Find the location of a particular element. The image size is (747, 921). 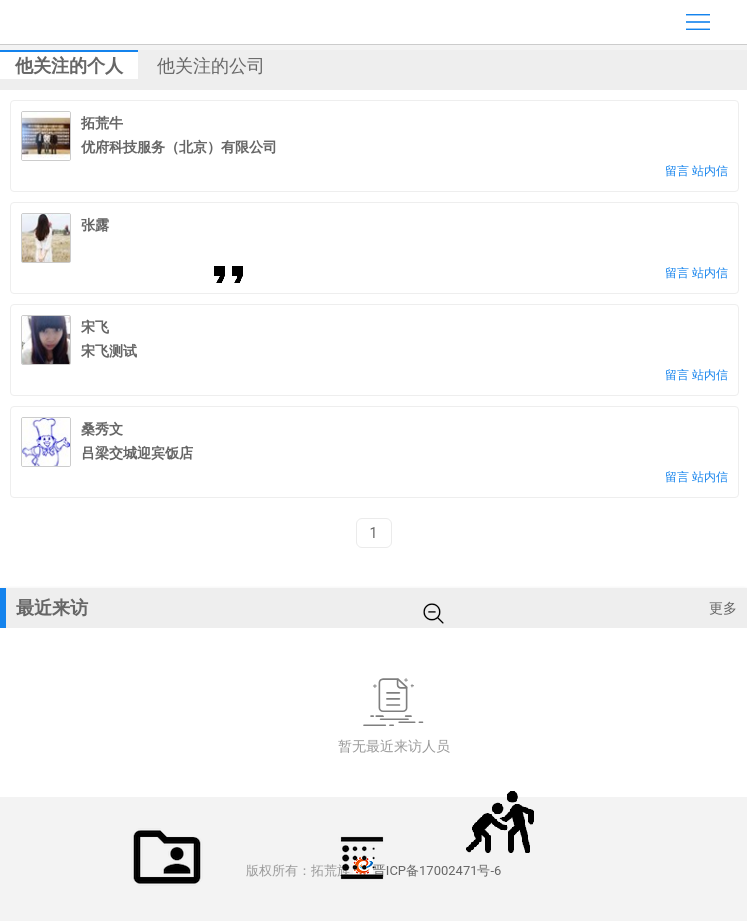

apply linear blur effect to image is located at coordinates (362, 858).